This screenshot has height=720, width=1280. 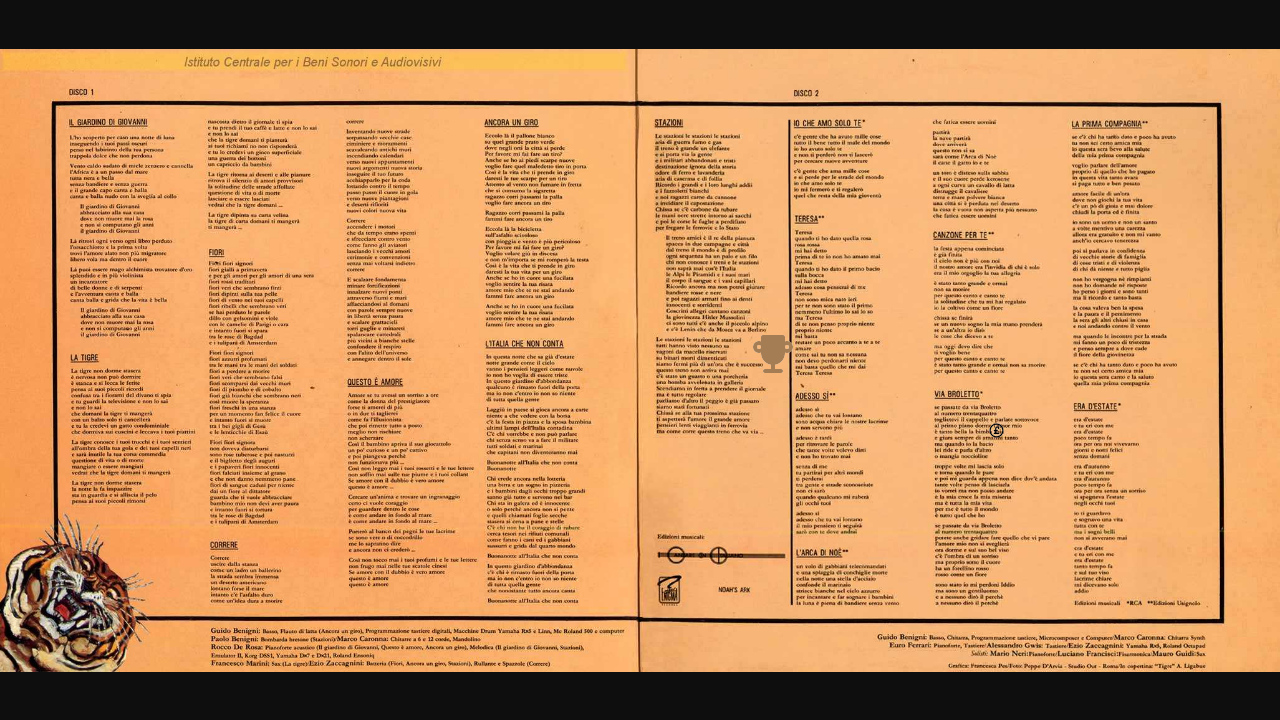 What do you see at coordinates (996, 430) in the screenshot?
I see `view balance in british pounds` at bounding box center [996, 430].